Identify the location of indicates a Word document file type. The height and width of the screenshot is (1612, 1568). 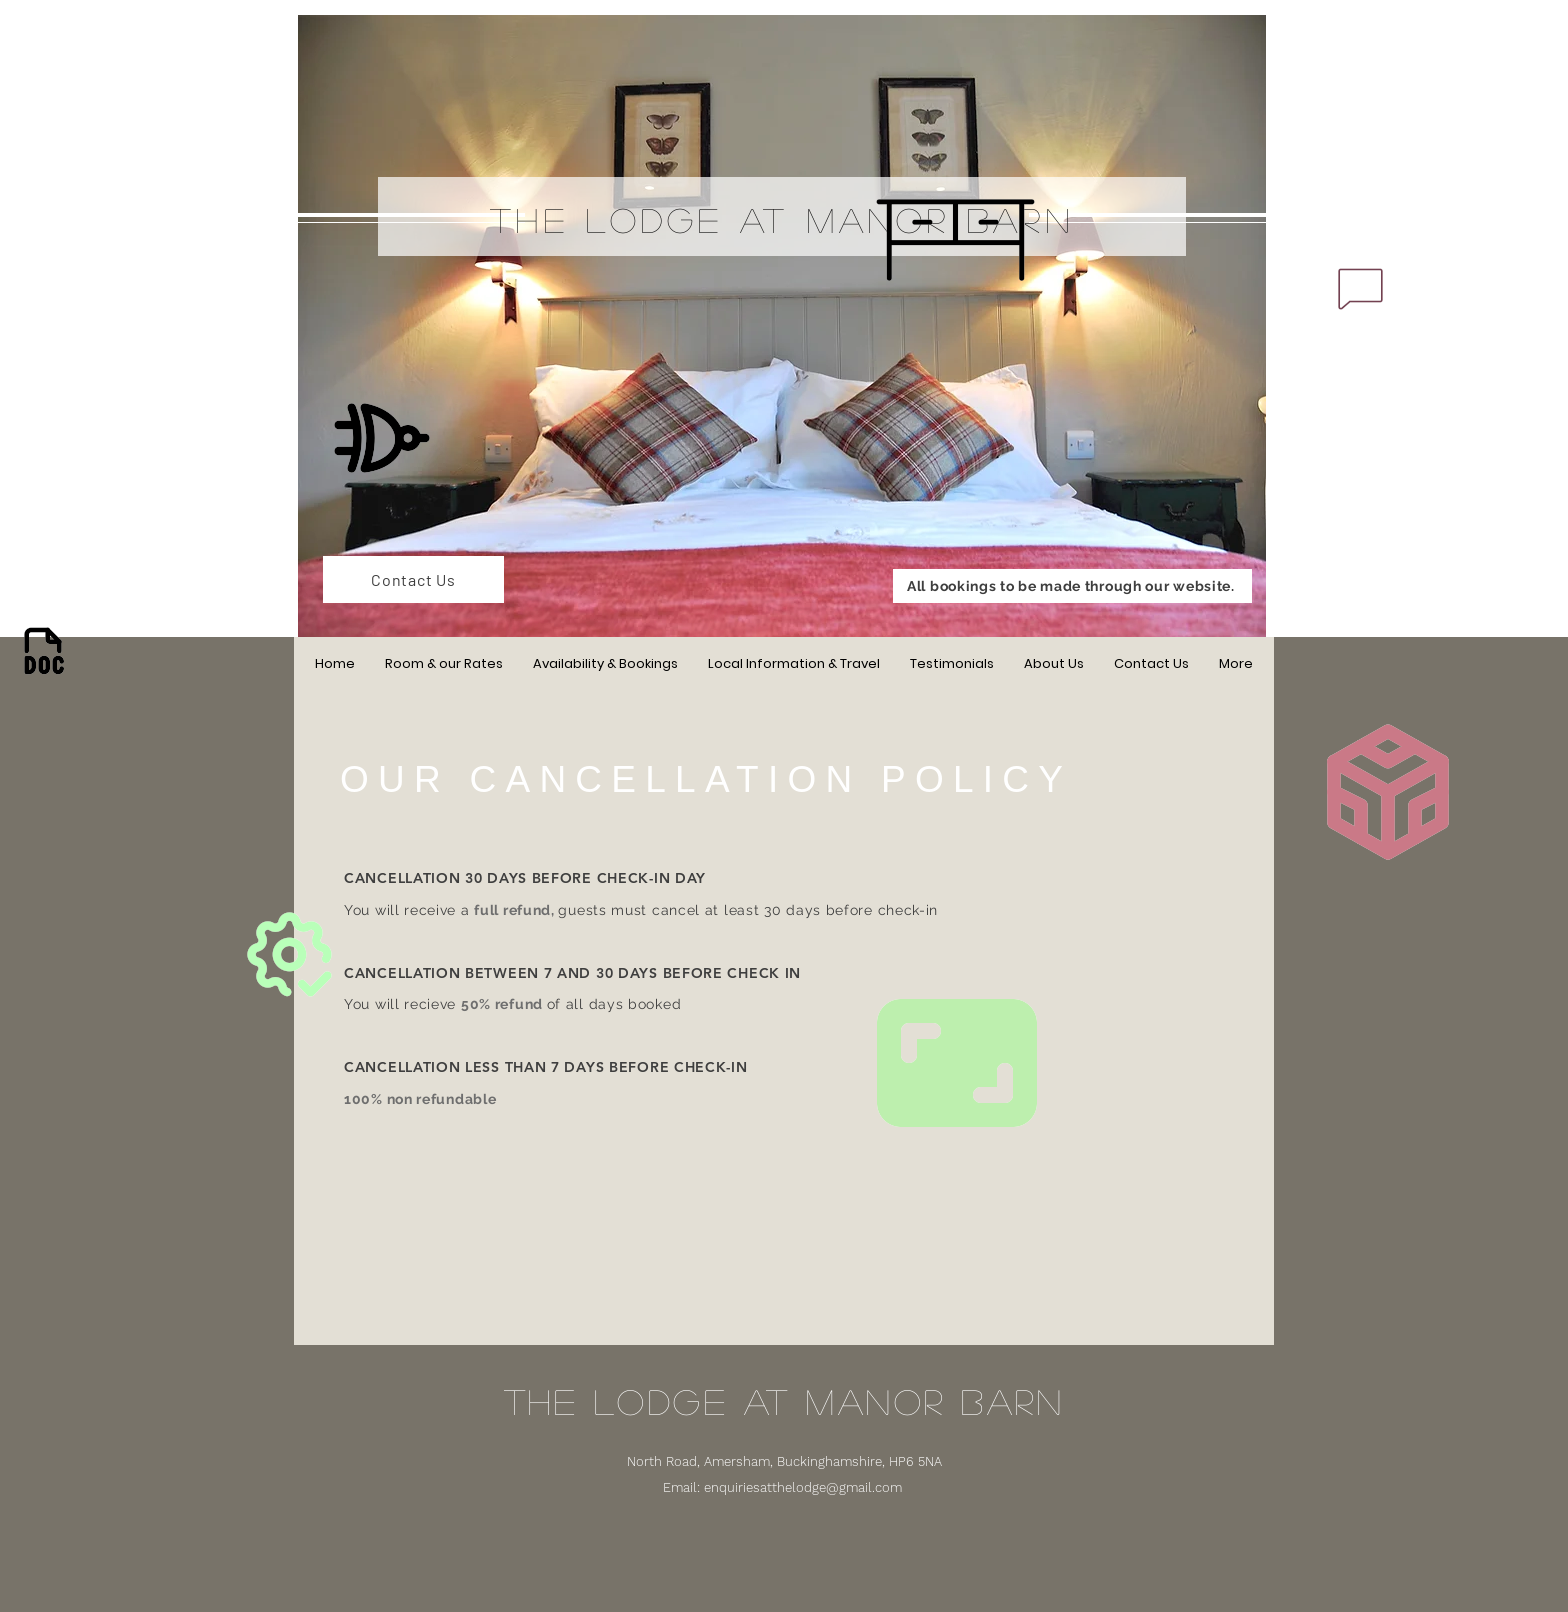
(43, 651).